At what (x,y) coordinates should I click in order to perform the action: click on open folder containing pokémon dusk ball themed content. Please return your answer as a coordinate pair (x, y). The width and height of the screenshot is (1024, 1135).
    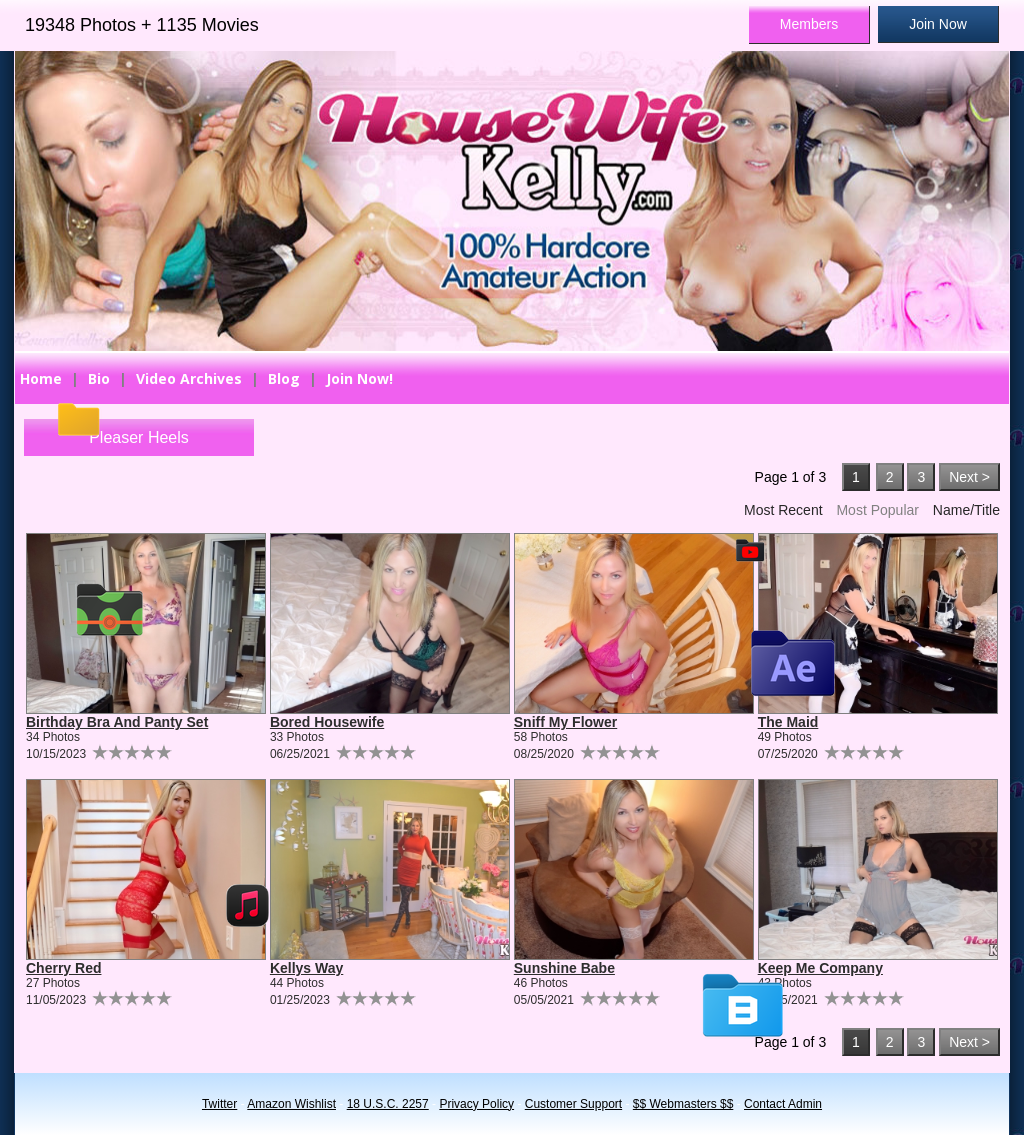
    Looking at the image, I should click on (109, 611).